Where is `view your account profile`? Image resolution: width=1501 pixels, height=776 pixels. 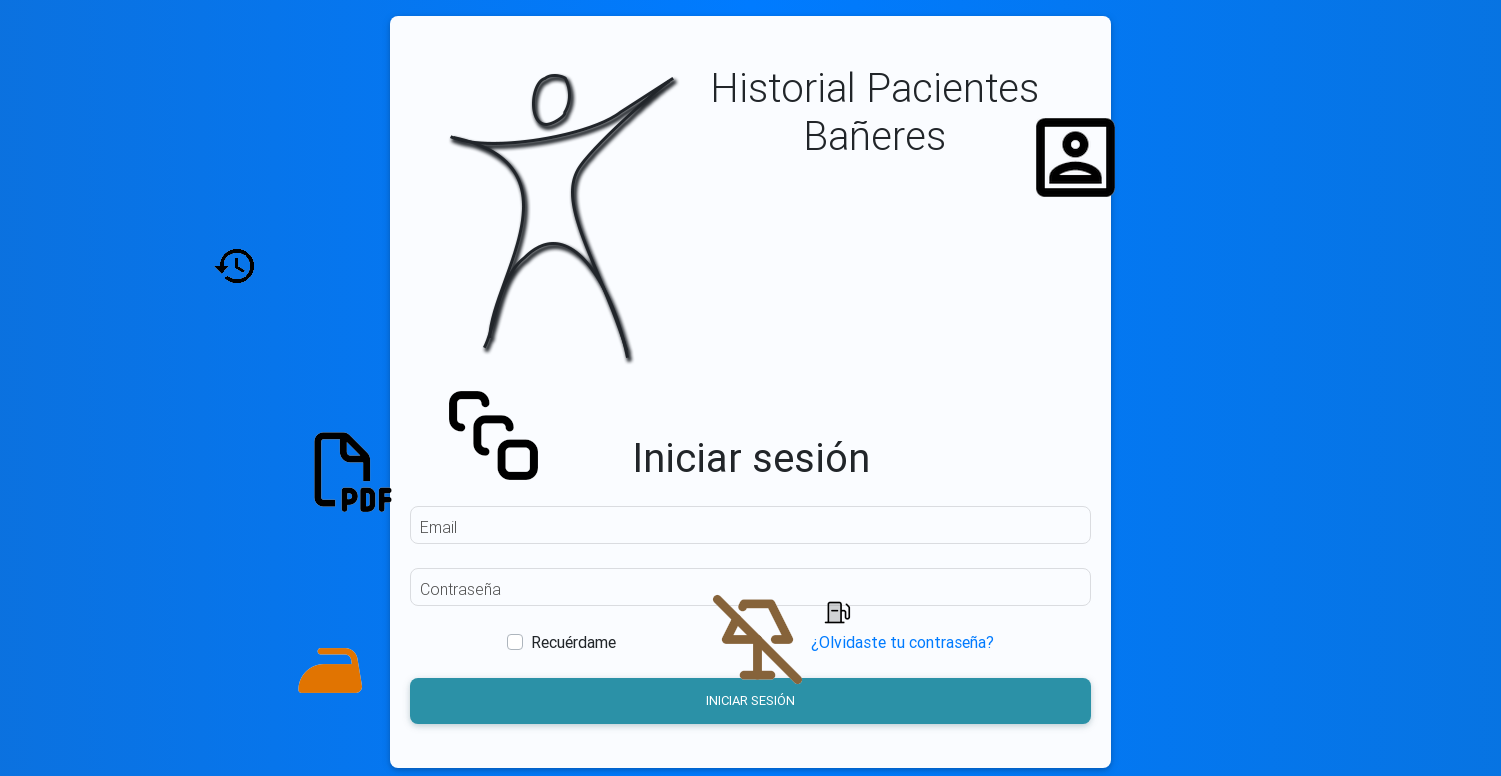 view your account profile is located at coordinates (1075, 157).